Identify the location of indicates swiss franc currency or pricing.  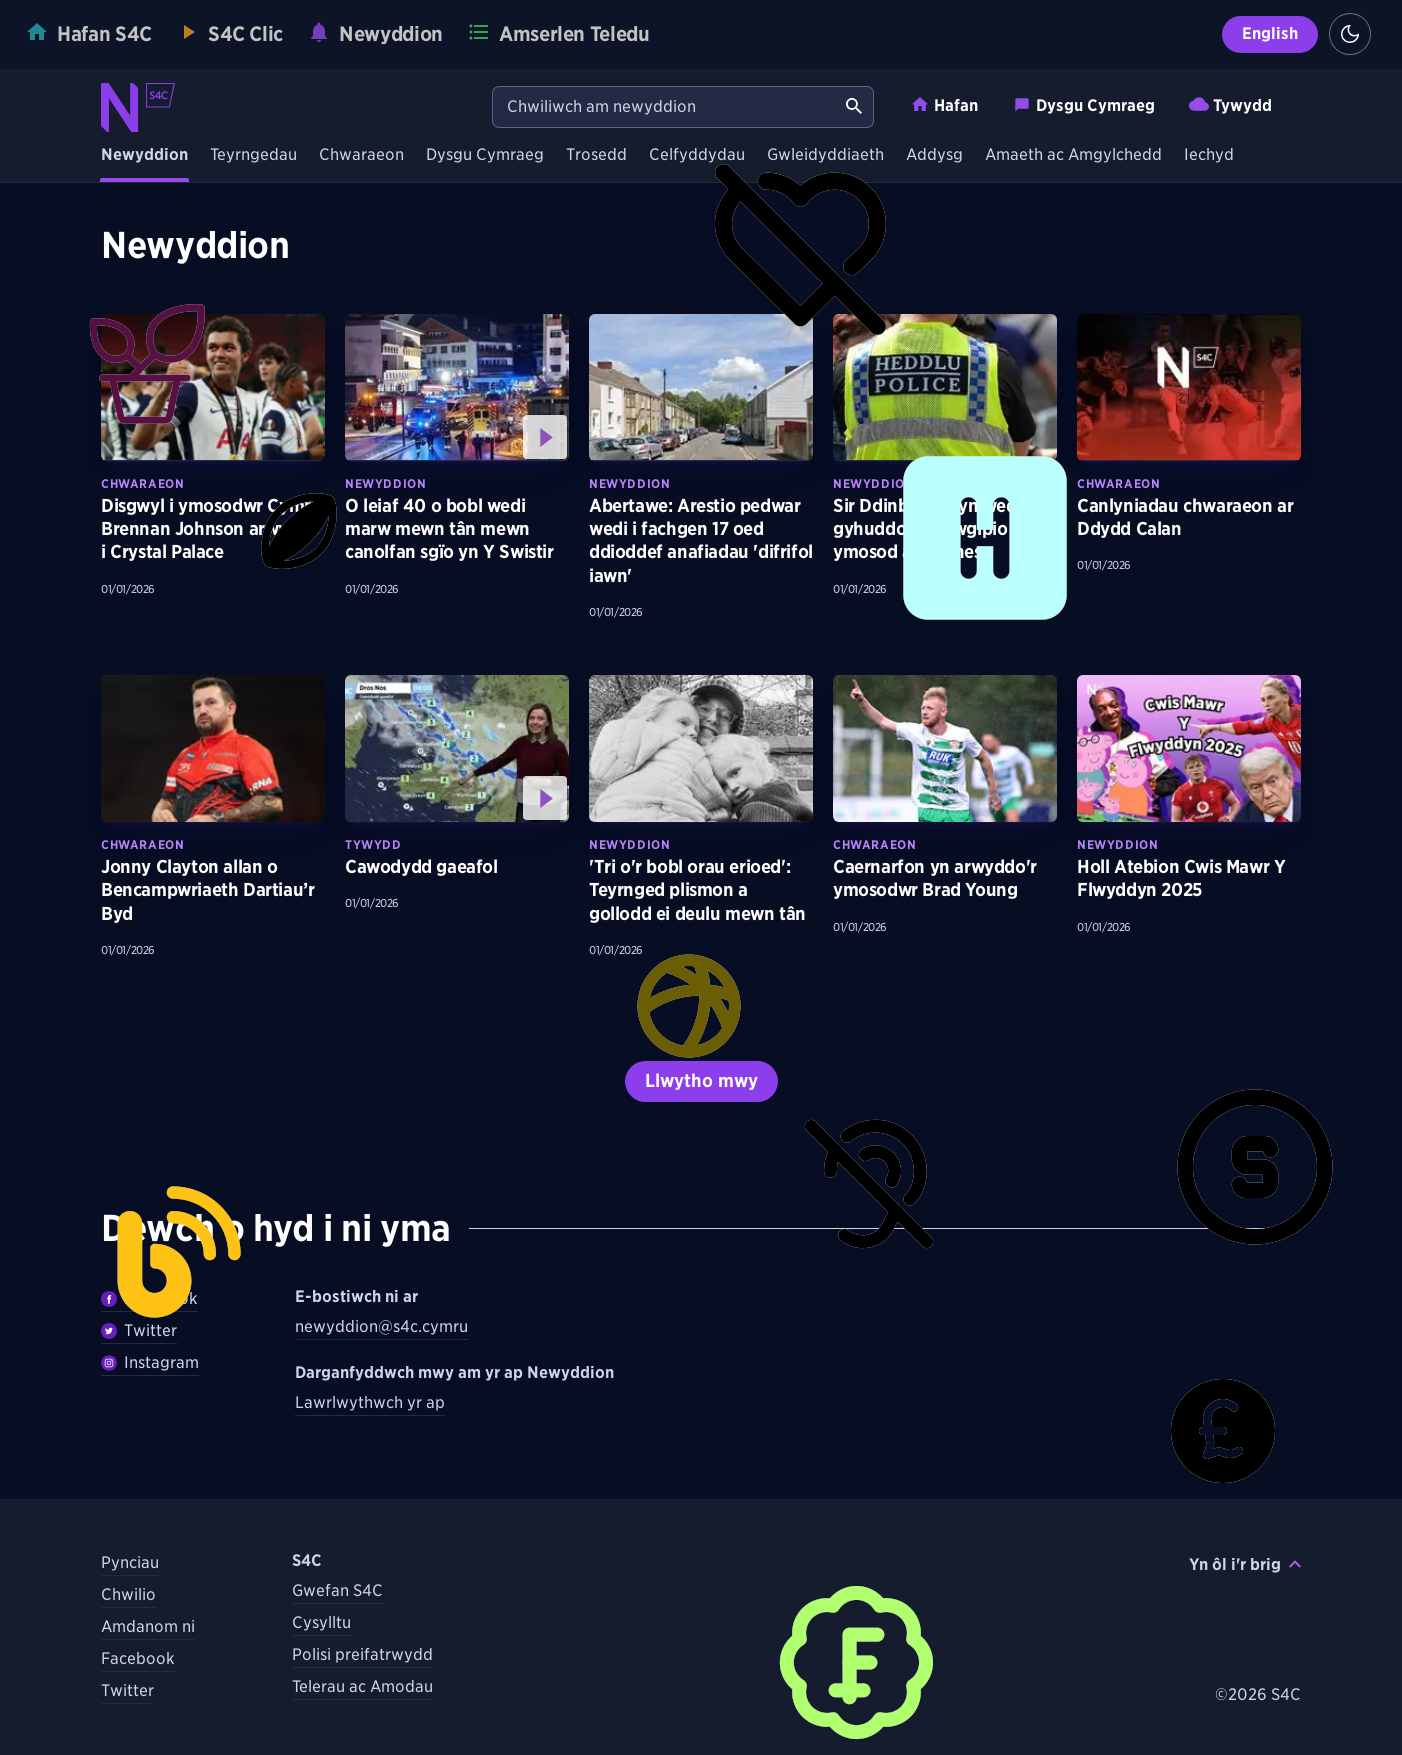
(856, 1662).